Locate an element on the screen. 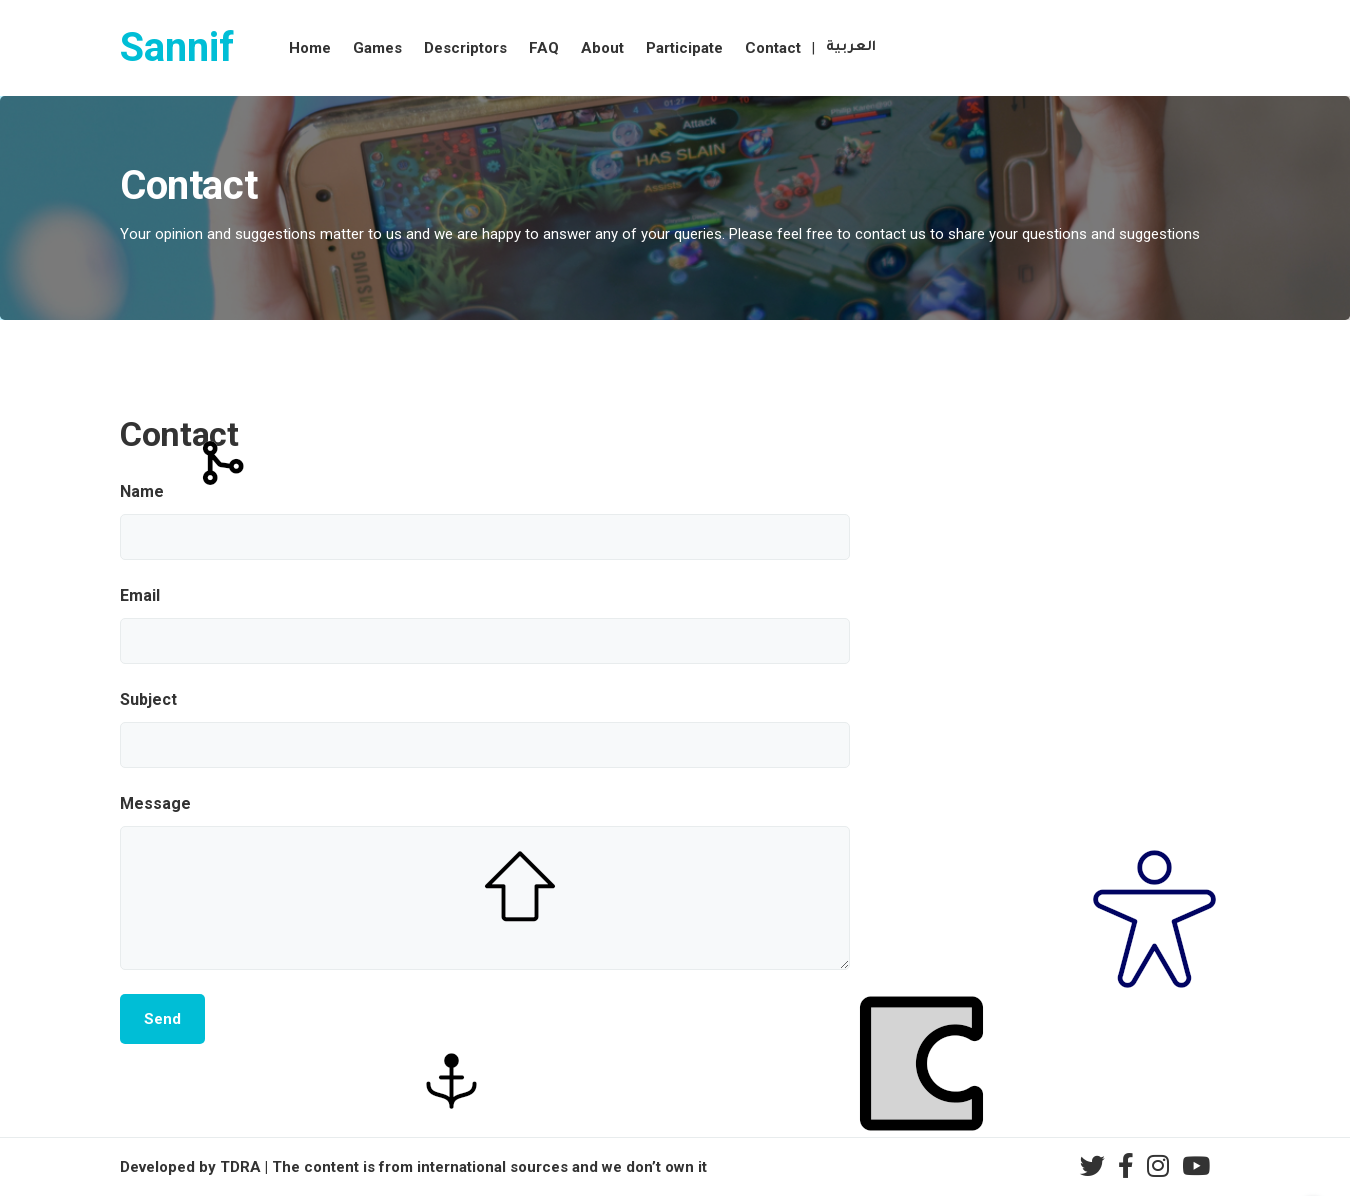 This screenshot has width=1350, height=1196. merge branches in version control is located at coordinates (220, 463).